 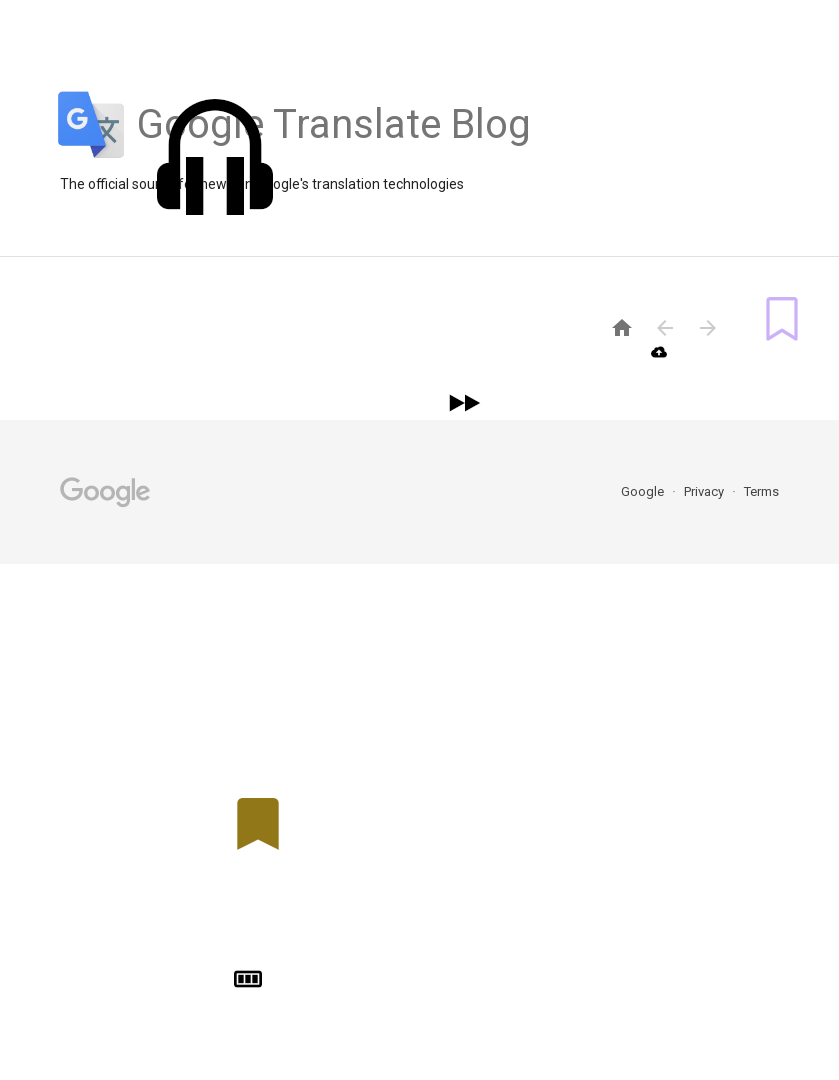 I want to click on listen to audio or music, so click(x=215, y=157).